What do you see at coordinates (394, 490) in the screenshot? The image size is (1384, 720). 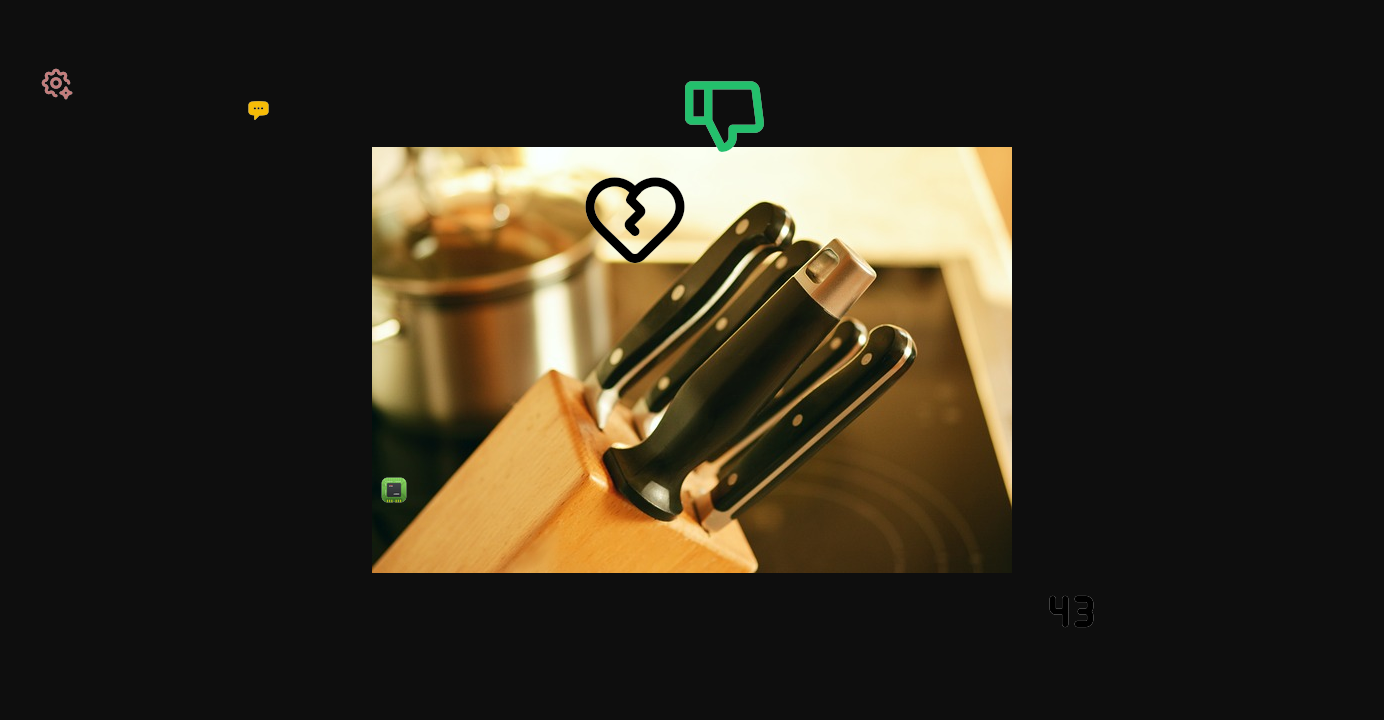 I see `view system memory usage` at bounding box center [394, 490].